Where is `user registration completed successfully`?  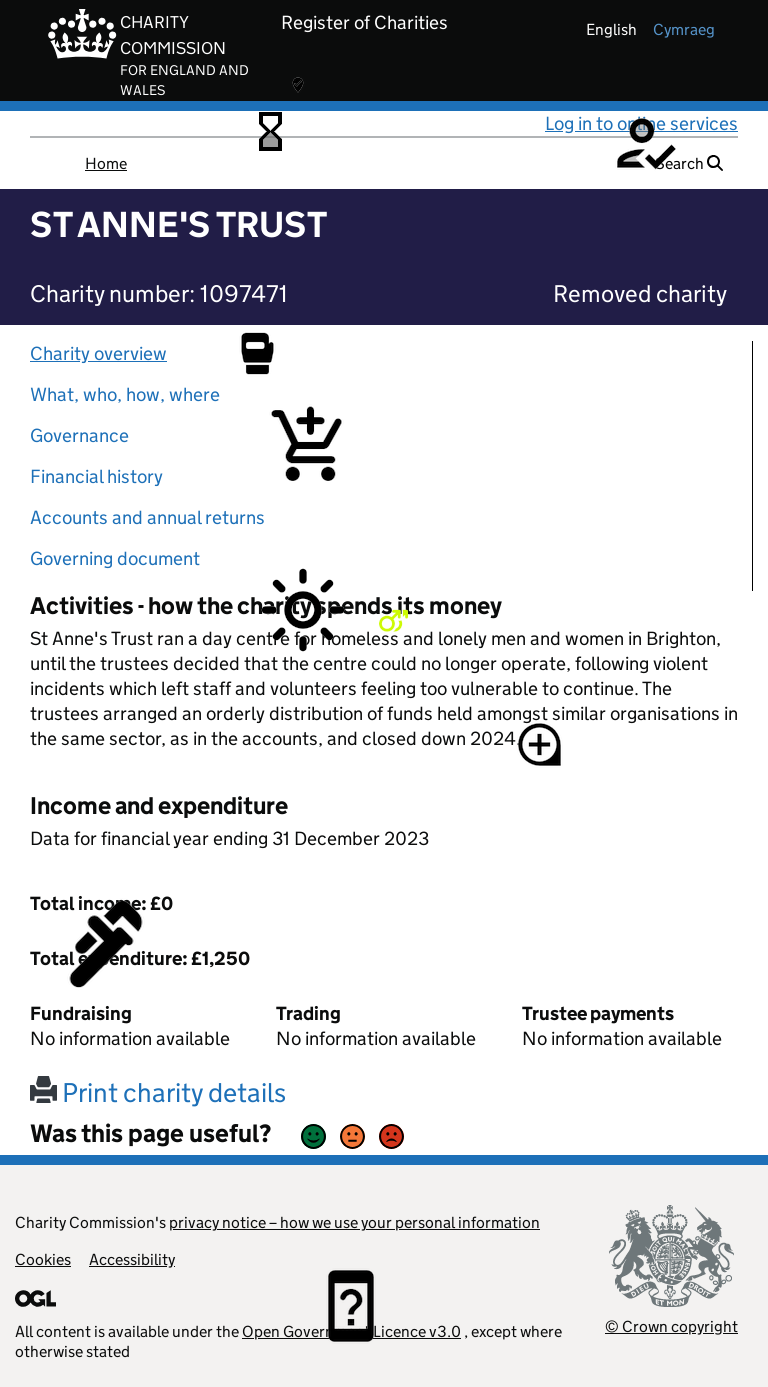
user registration completed successfully is located at coordinates (645, 143).